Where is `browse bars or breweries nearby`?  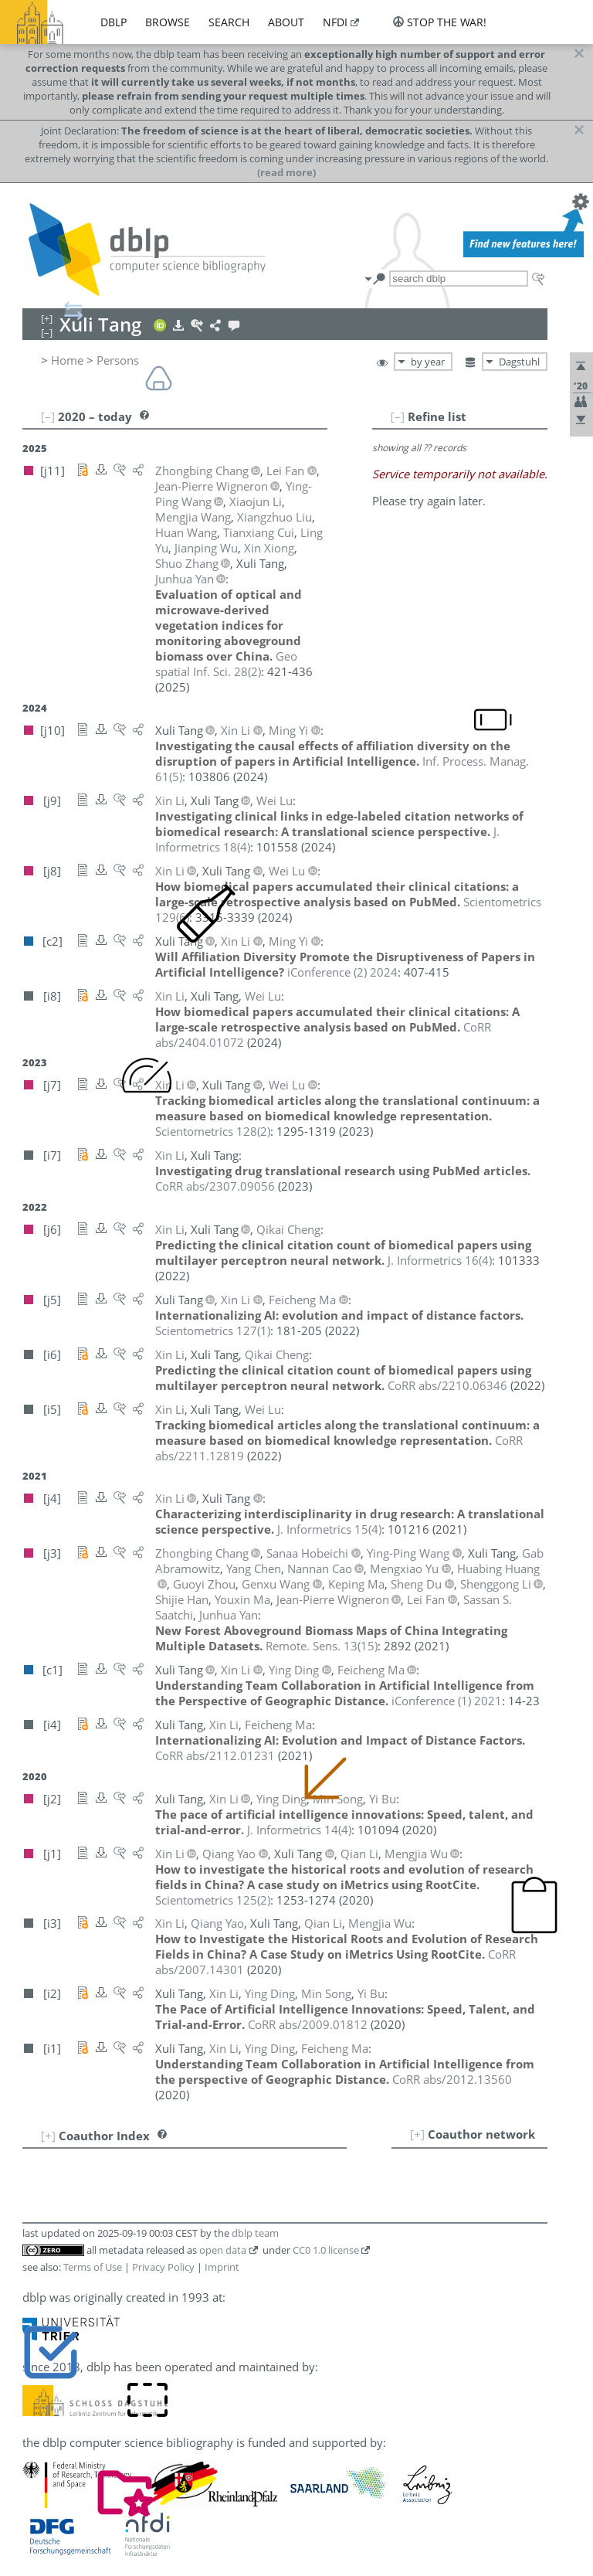 browse bars or breweries nearby is located at coordinates (205, 914).